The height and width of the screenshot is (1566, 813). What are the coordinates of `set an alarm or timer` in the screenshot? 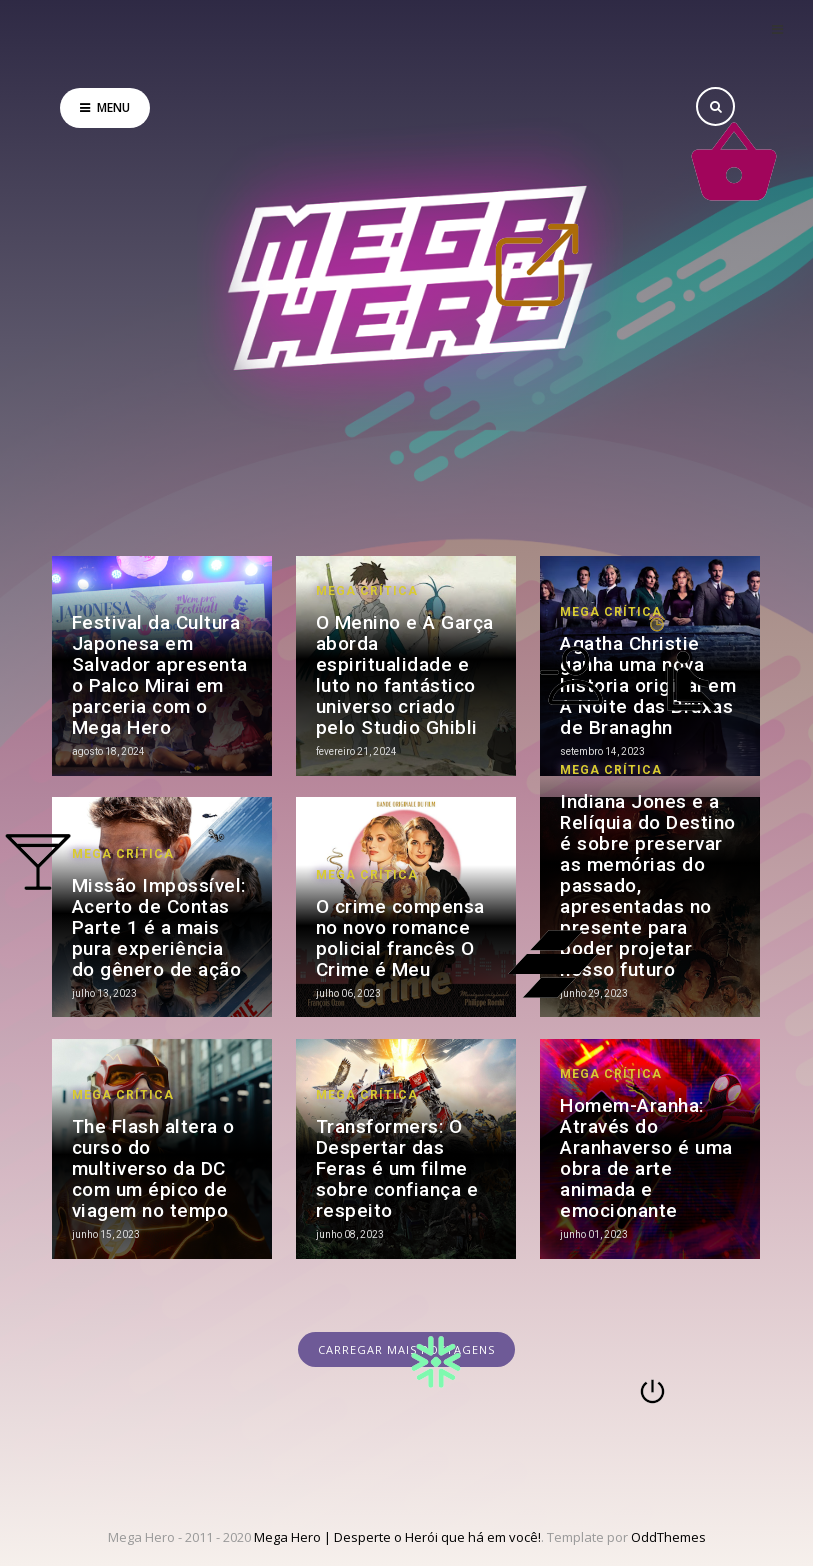 It's located at (657, 624).